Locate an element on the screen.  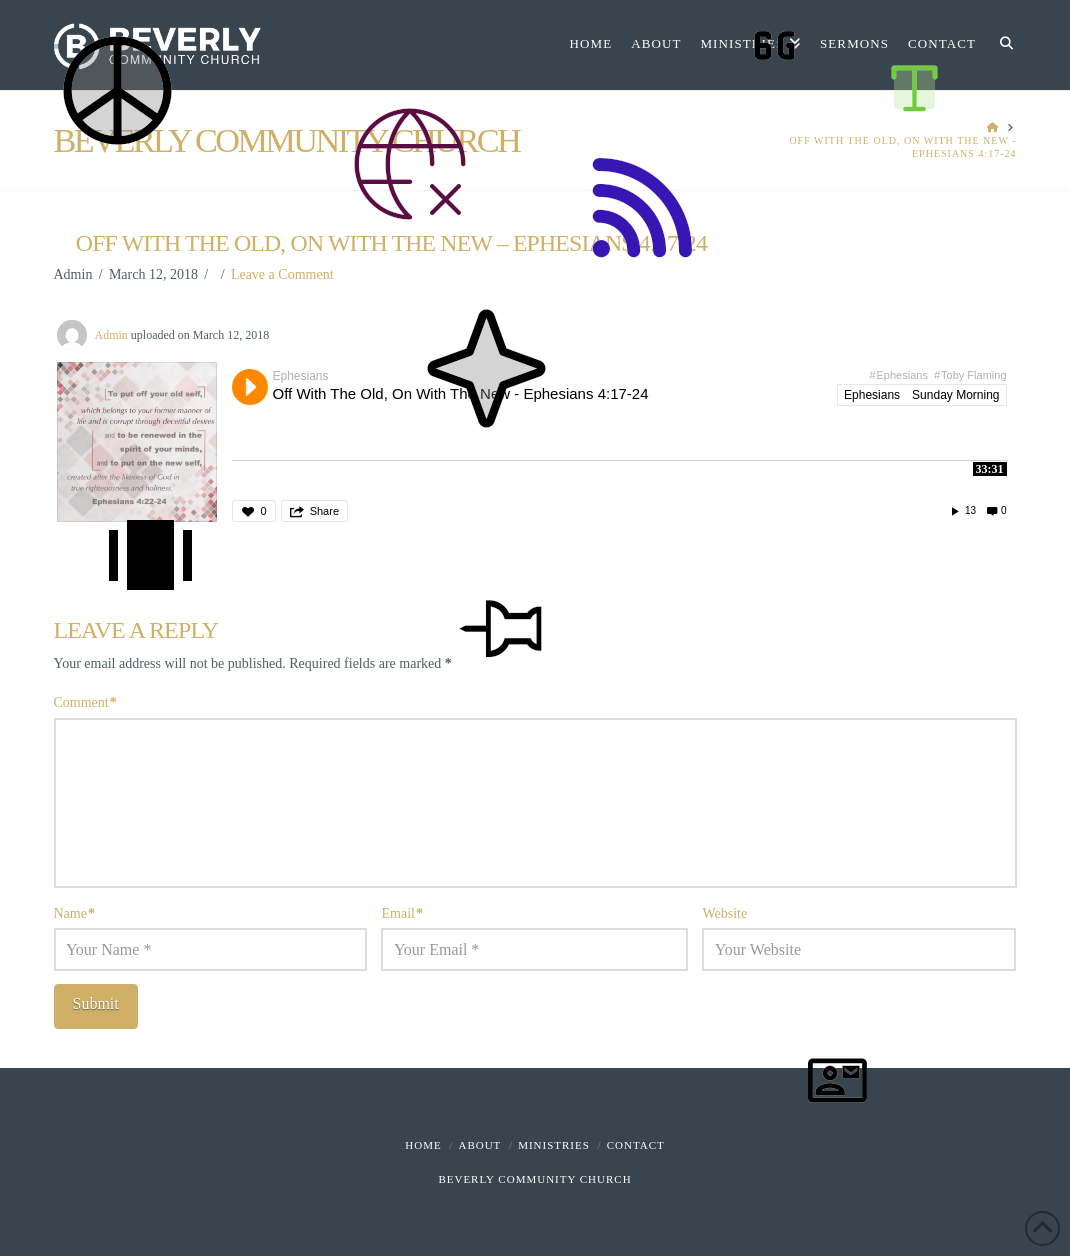
format text or change font style is located at coordinates (914, 88).